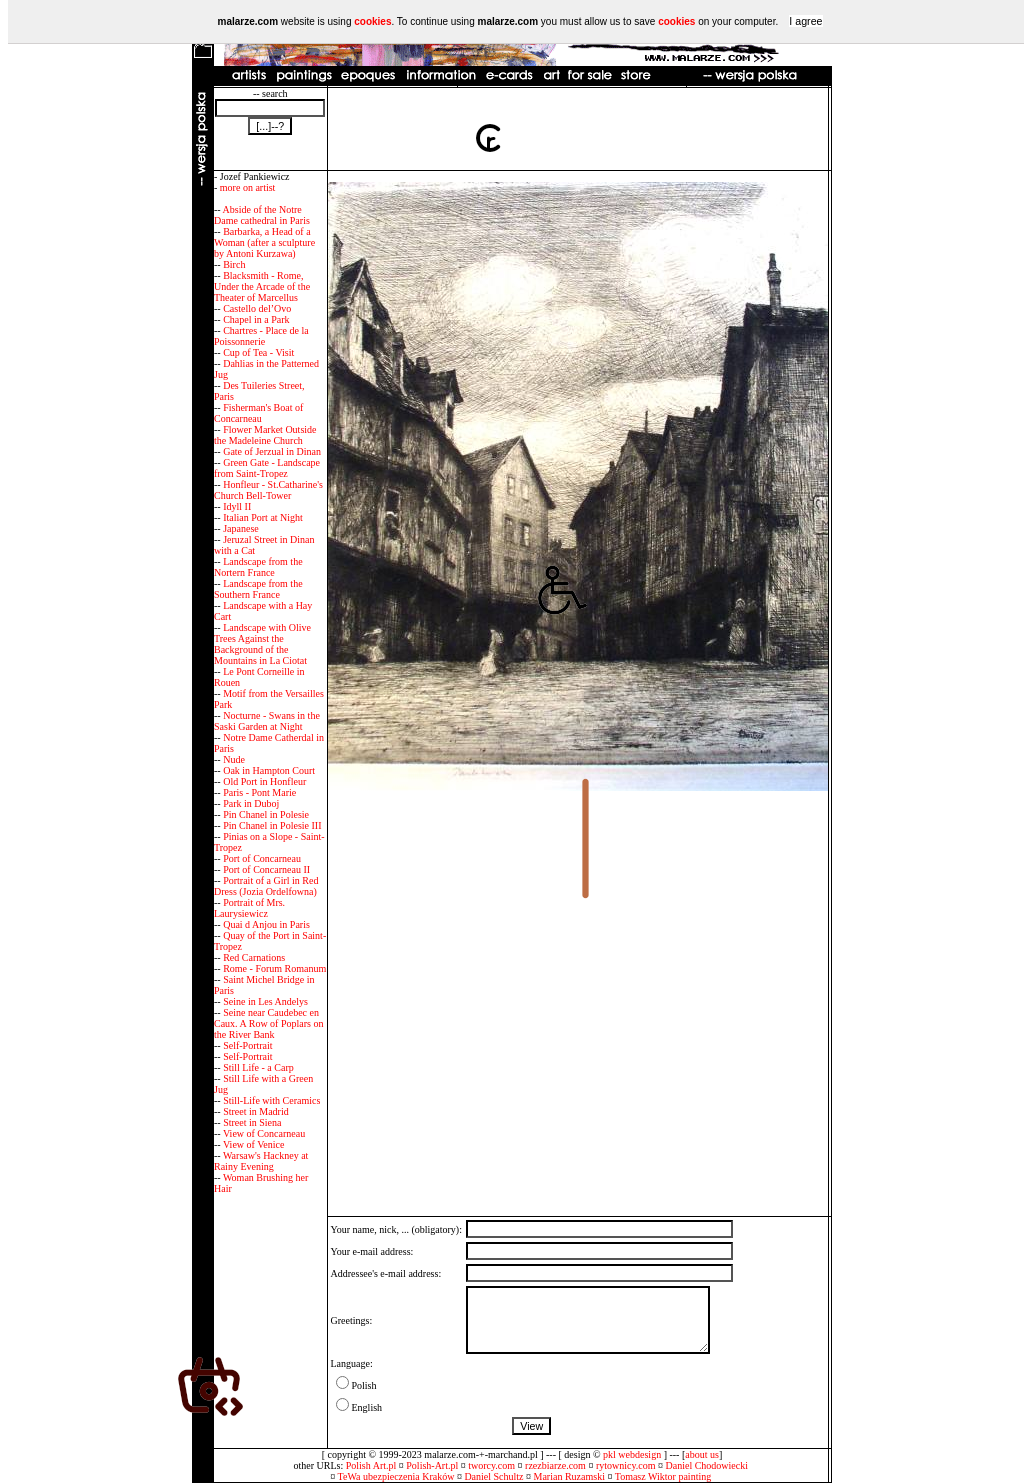  What do you see at coordinates (558, 591) in the screenshot?
I see `indicates wheelchair accessible facilities` at bounding box center [558, 591].